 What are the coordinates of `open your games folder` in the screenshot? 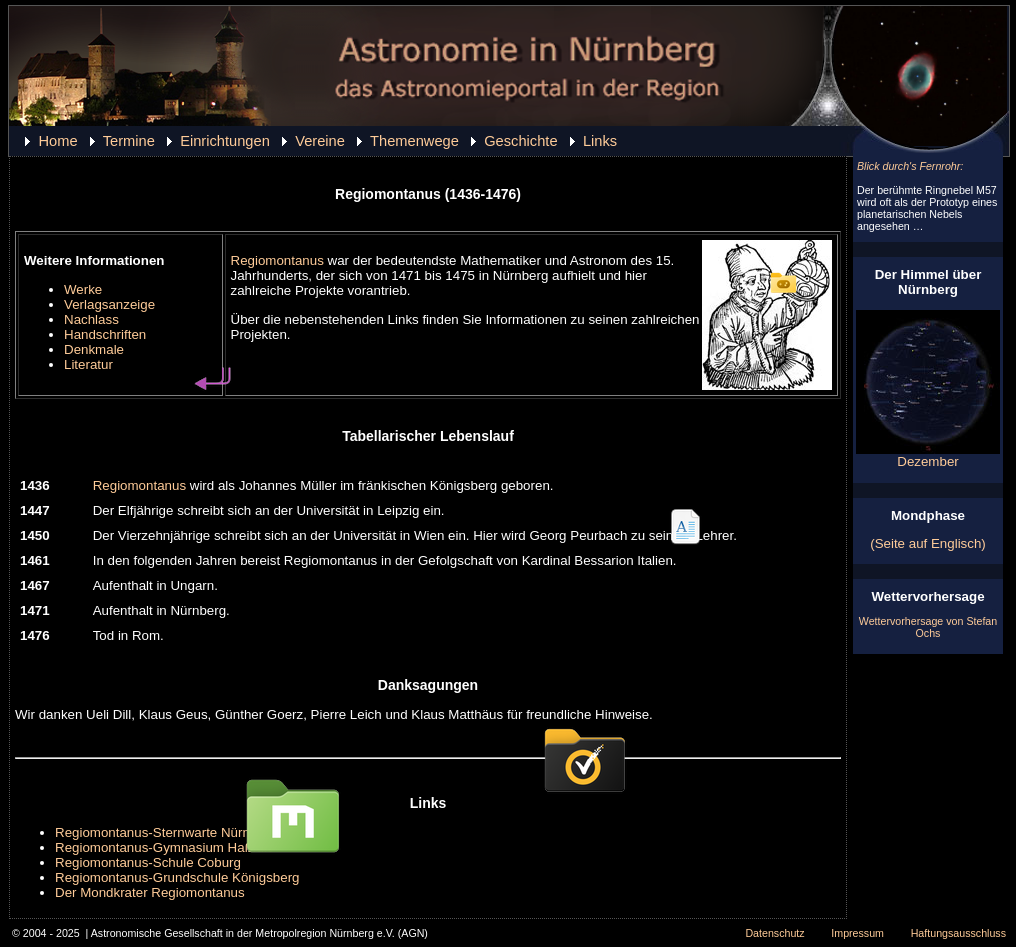 It's located at (783, 283).